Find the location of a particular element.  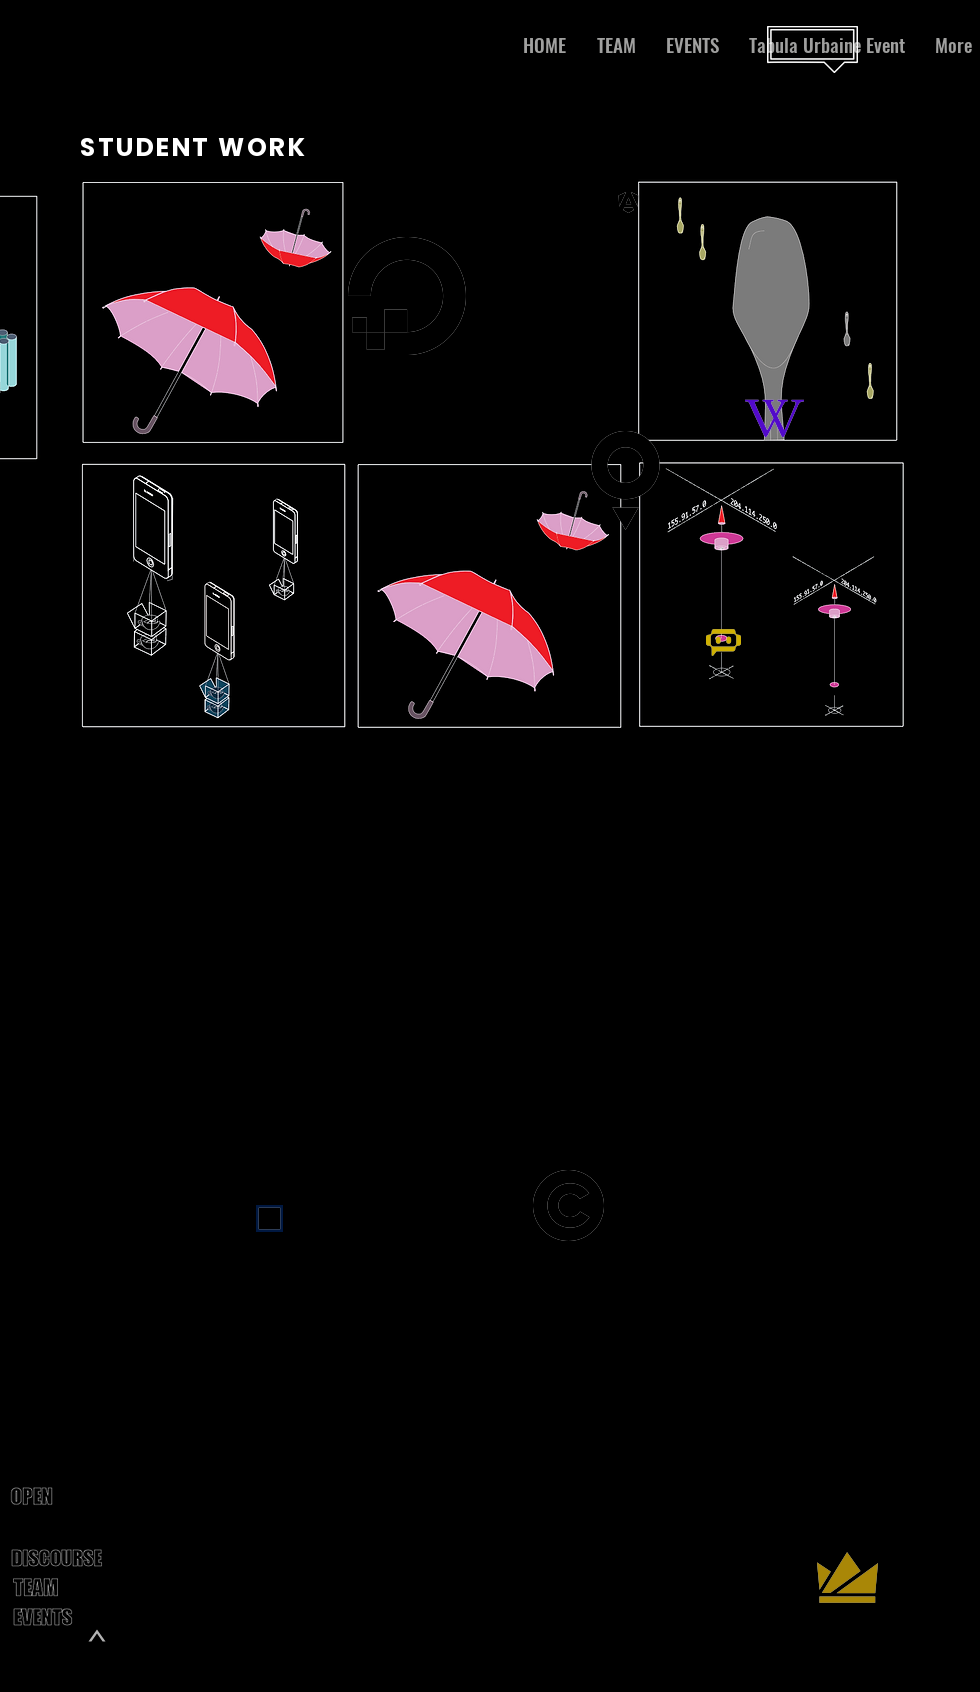

open the Coursera app is located at coordinates (568, 1205).